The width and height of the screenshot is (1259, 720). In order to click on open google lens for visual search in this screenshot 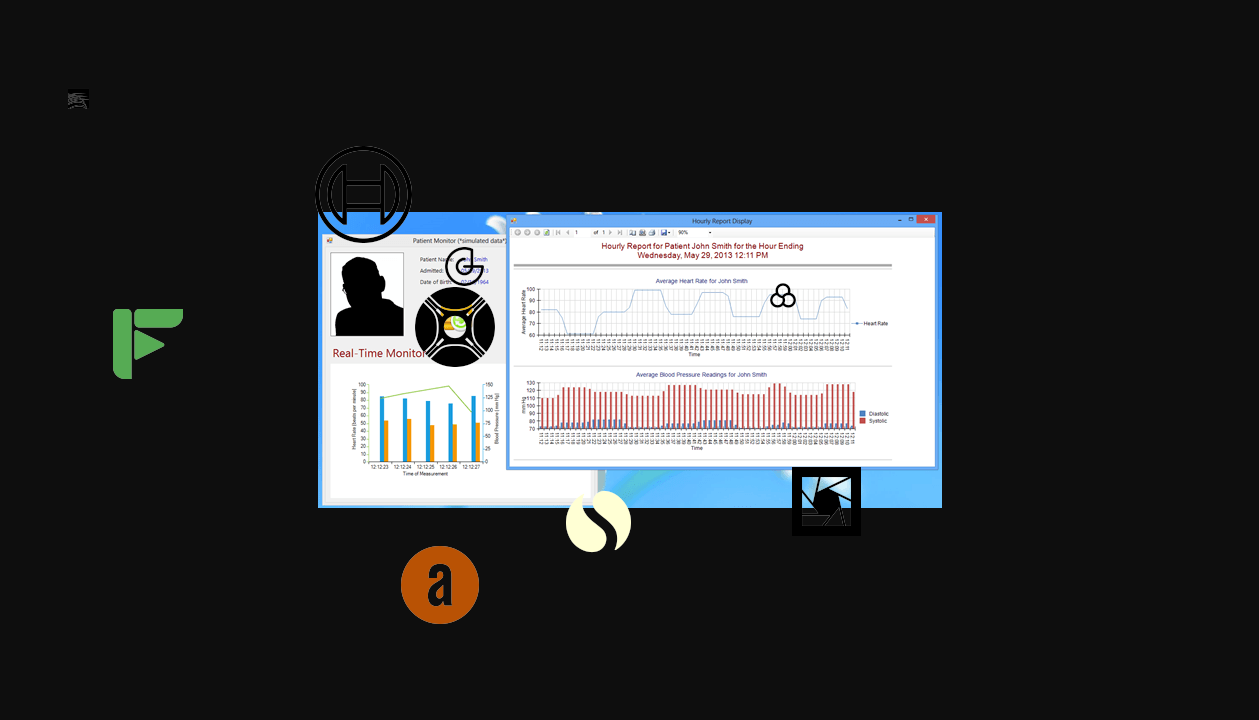, I will do `click(826, 501)`.